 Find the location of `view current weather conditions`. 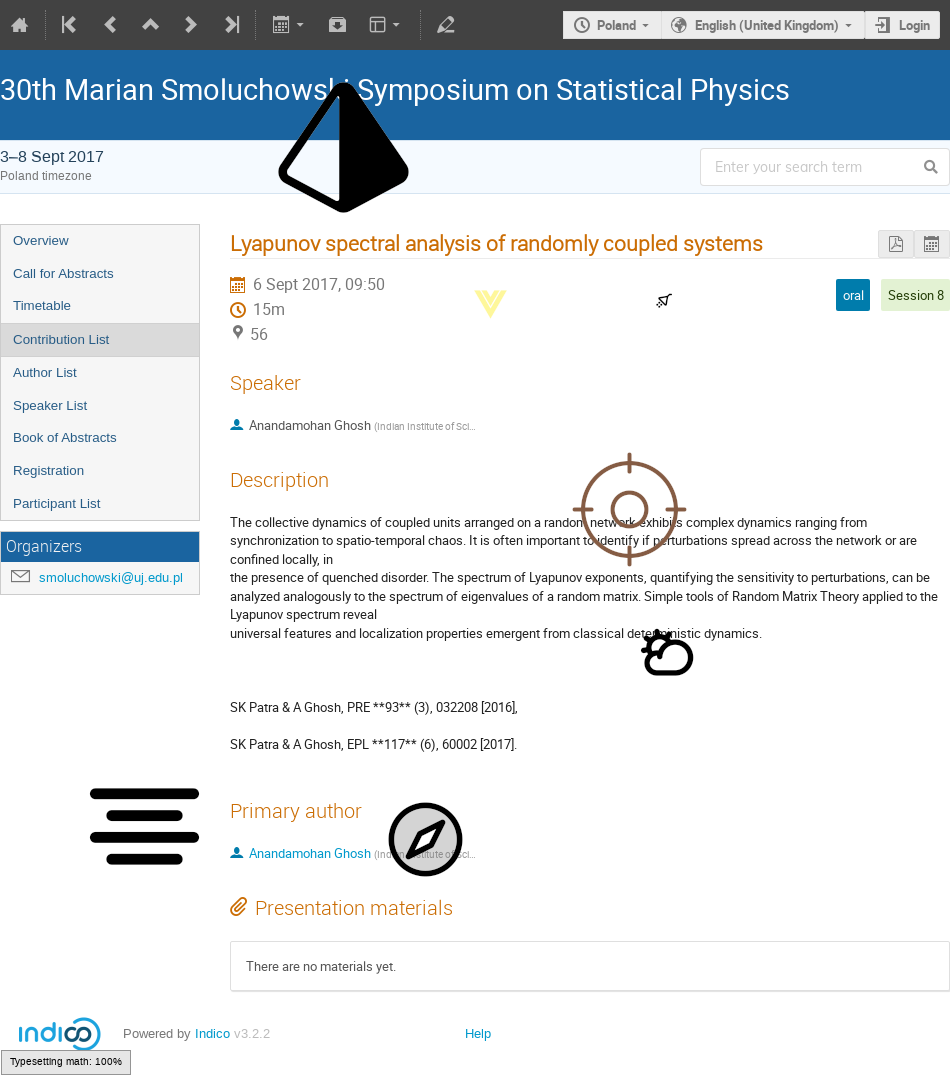

view current weather conditions is located at coordinates (667, 653).